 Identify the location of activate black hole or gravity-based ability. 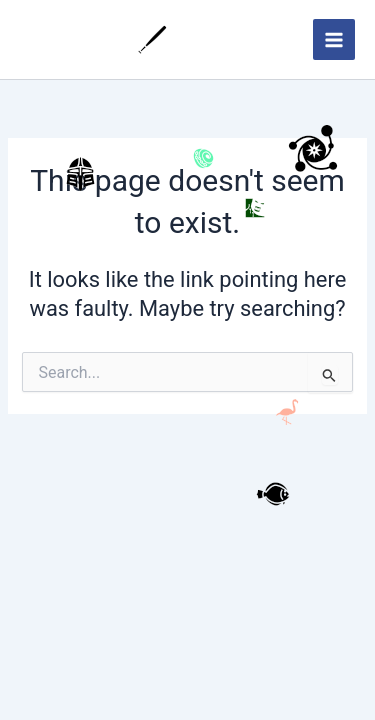
(313, 149).